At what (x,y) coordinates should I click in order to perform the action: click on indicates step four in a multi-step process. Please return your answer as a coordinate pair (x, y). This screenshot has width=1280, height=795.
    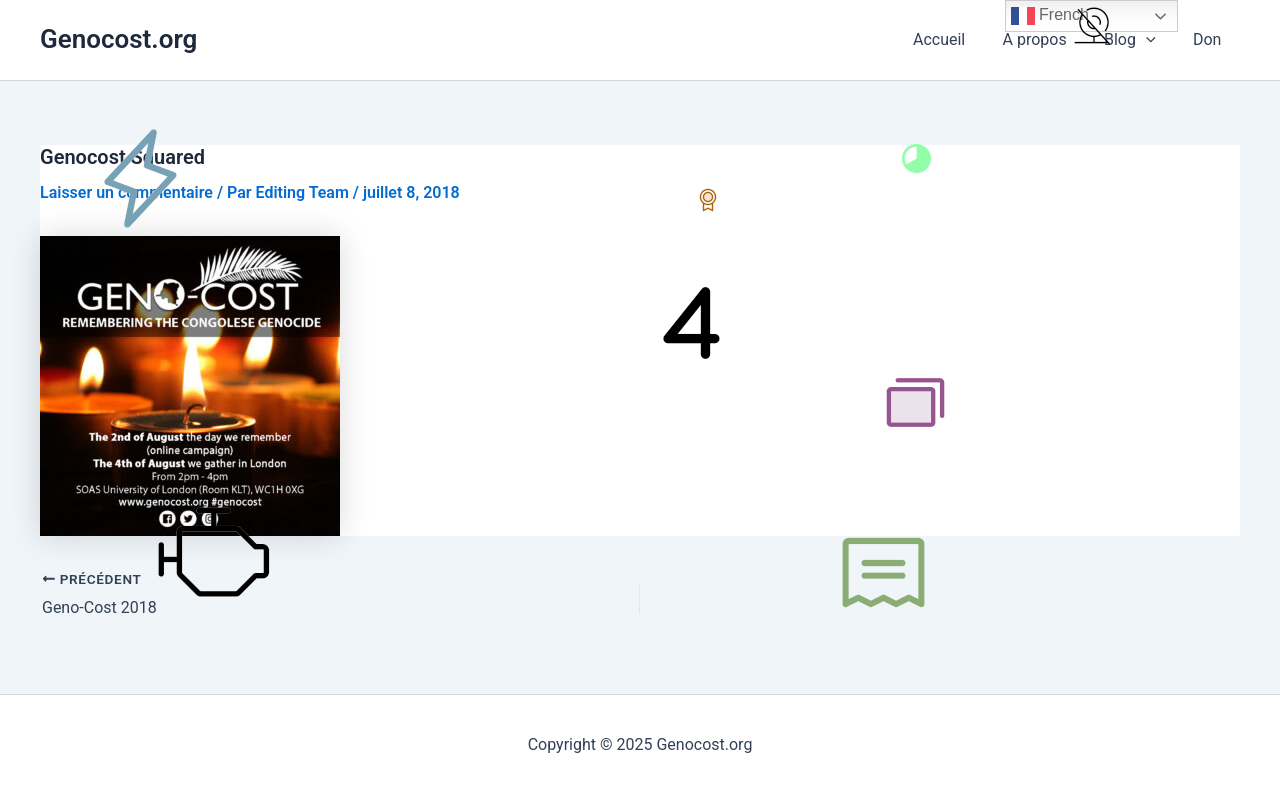
    Looking at the image, I should click on (693, 323).